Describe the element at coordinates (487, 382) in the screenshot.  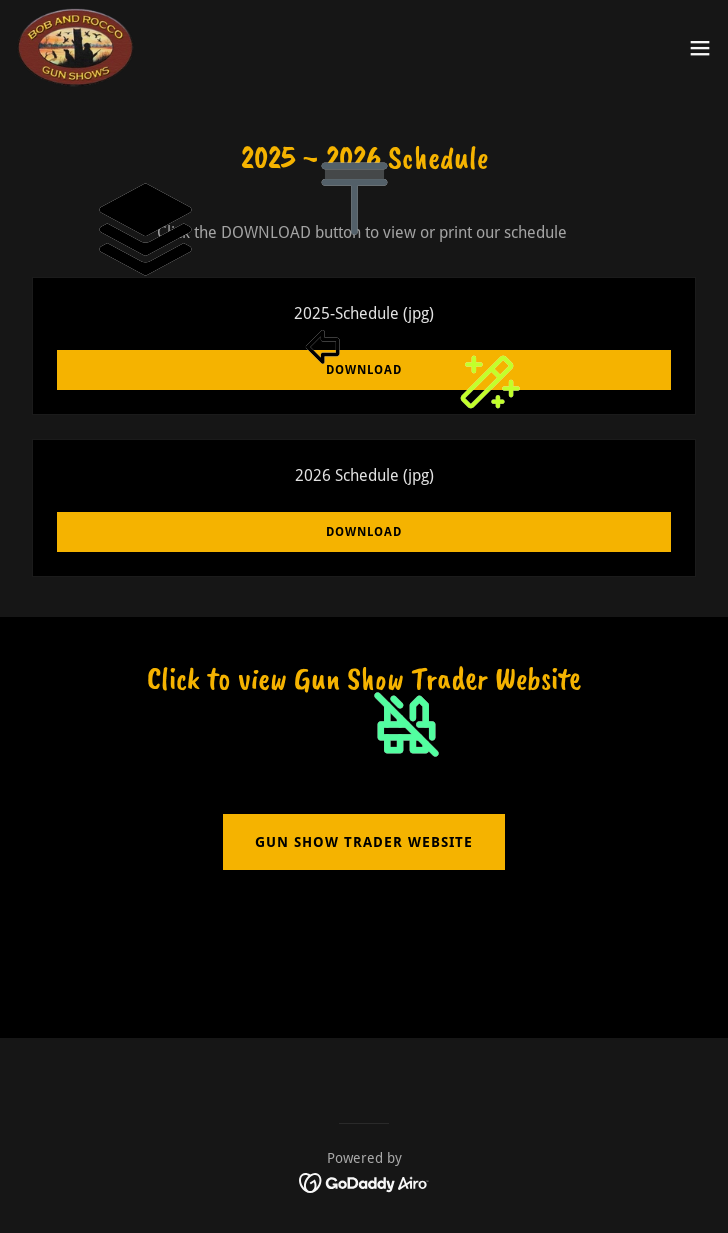
I see `apply auto-enhance or smart adjustments` at that location.